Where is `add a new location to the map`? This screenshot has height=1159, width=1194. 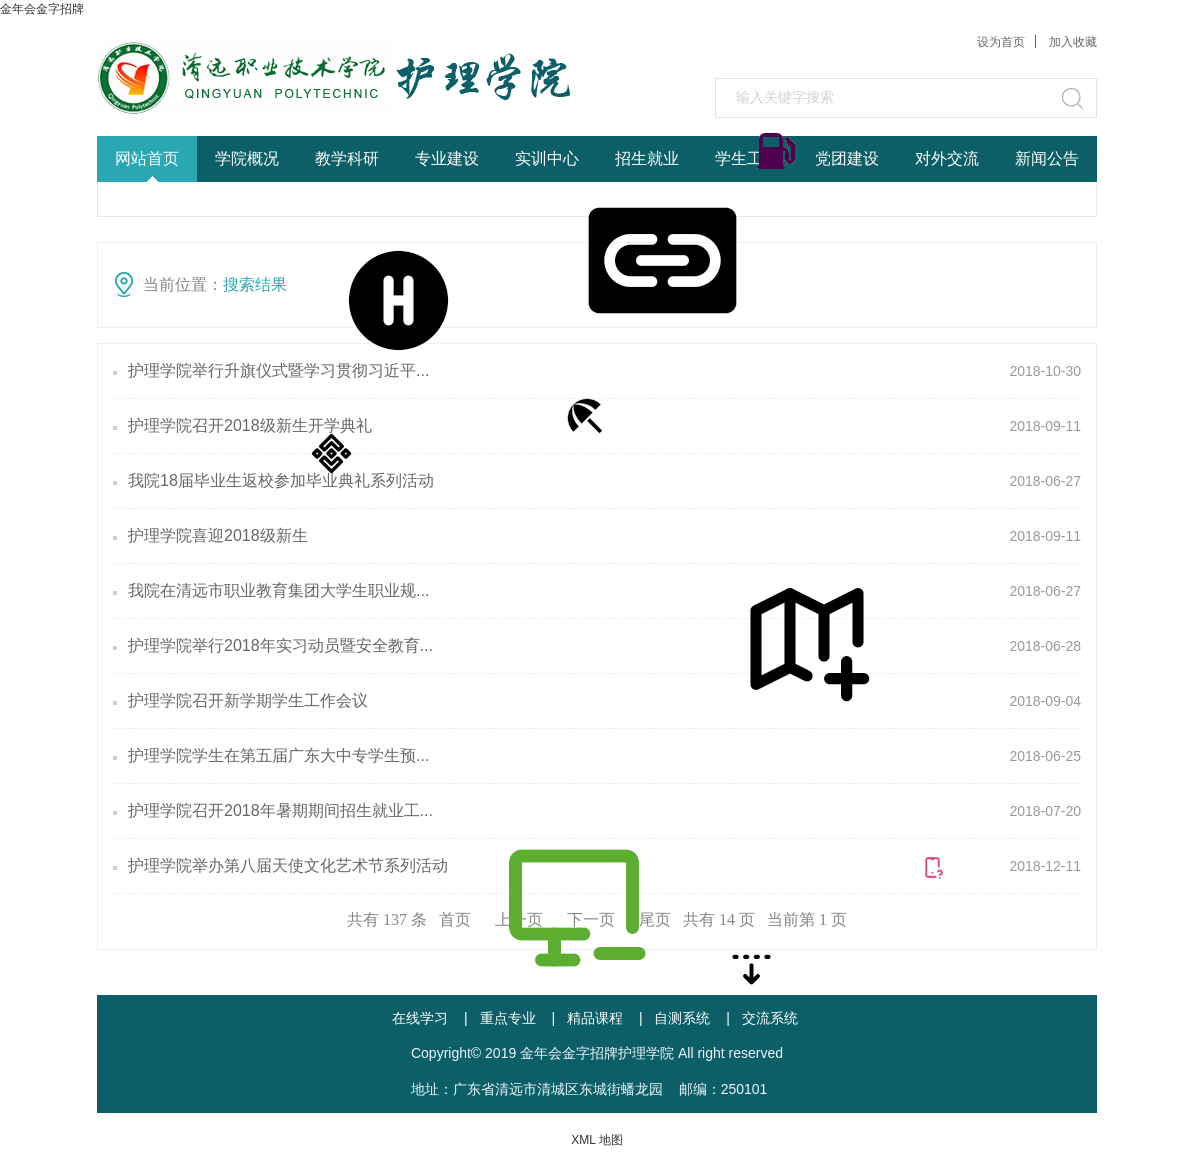
add a new location to the map is located at coordinates (807, 639).